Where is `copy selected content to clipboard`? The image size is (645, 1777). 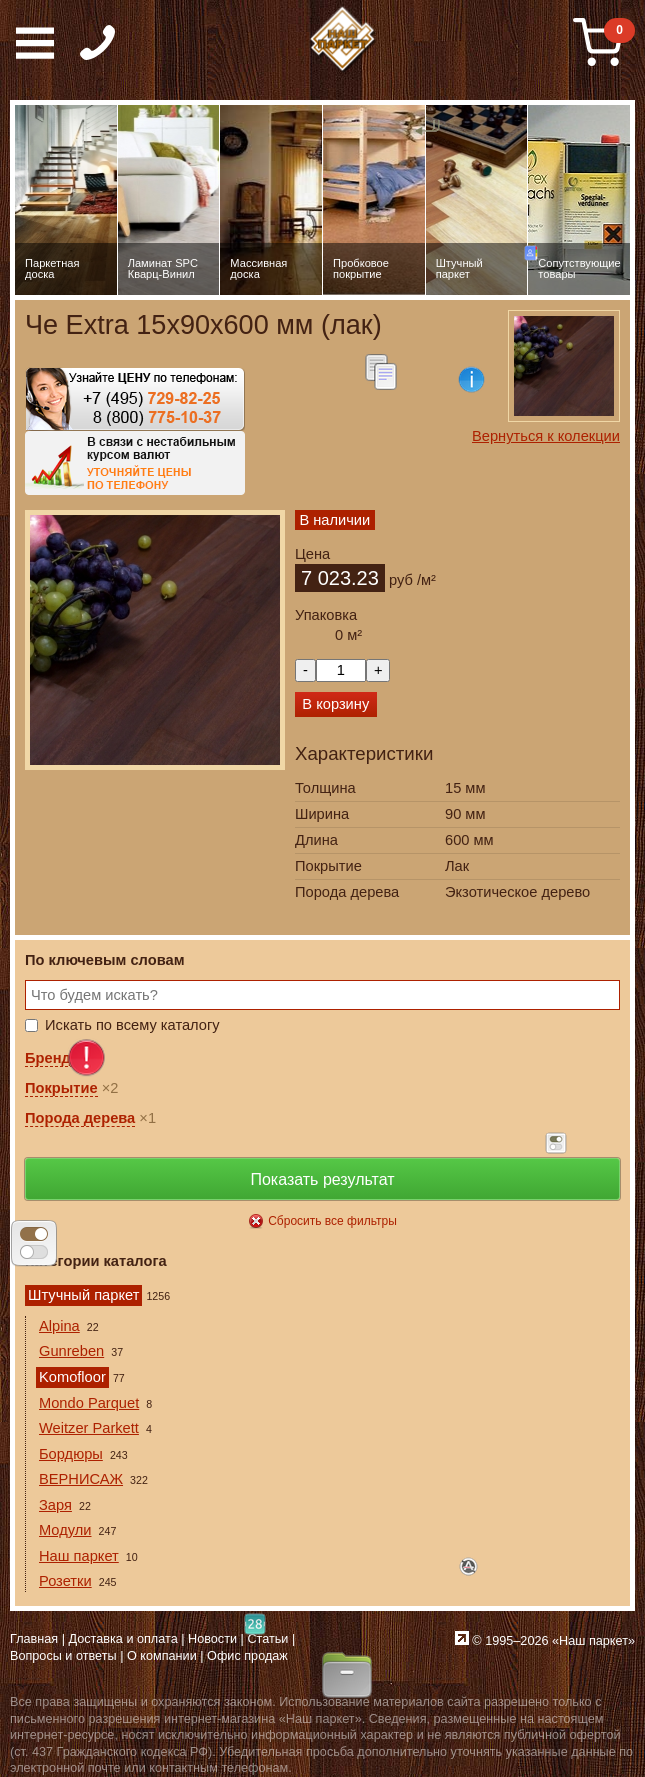
copy selected content to clipboard is located at coordinates (381, 372).